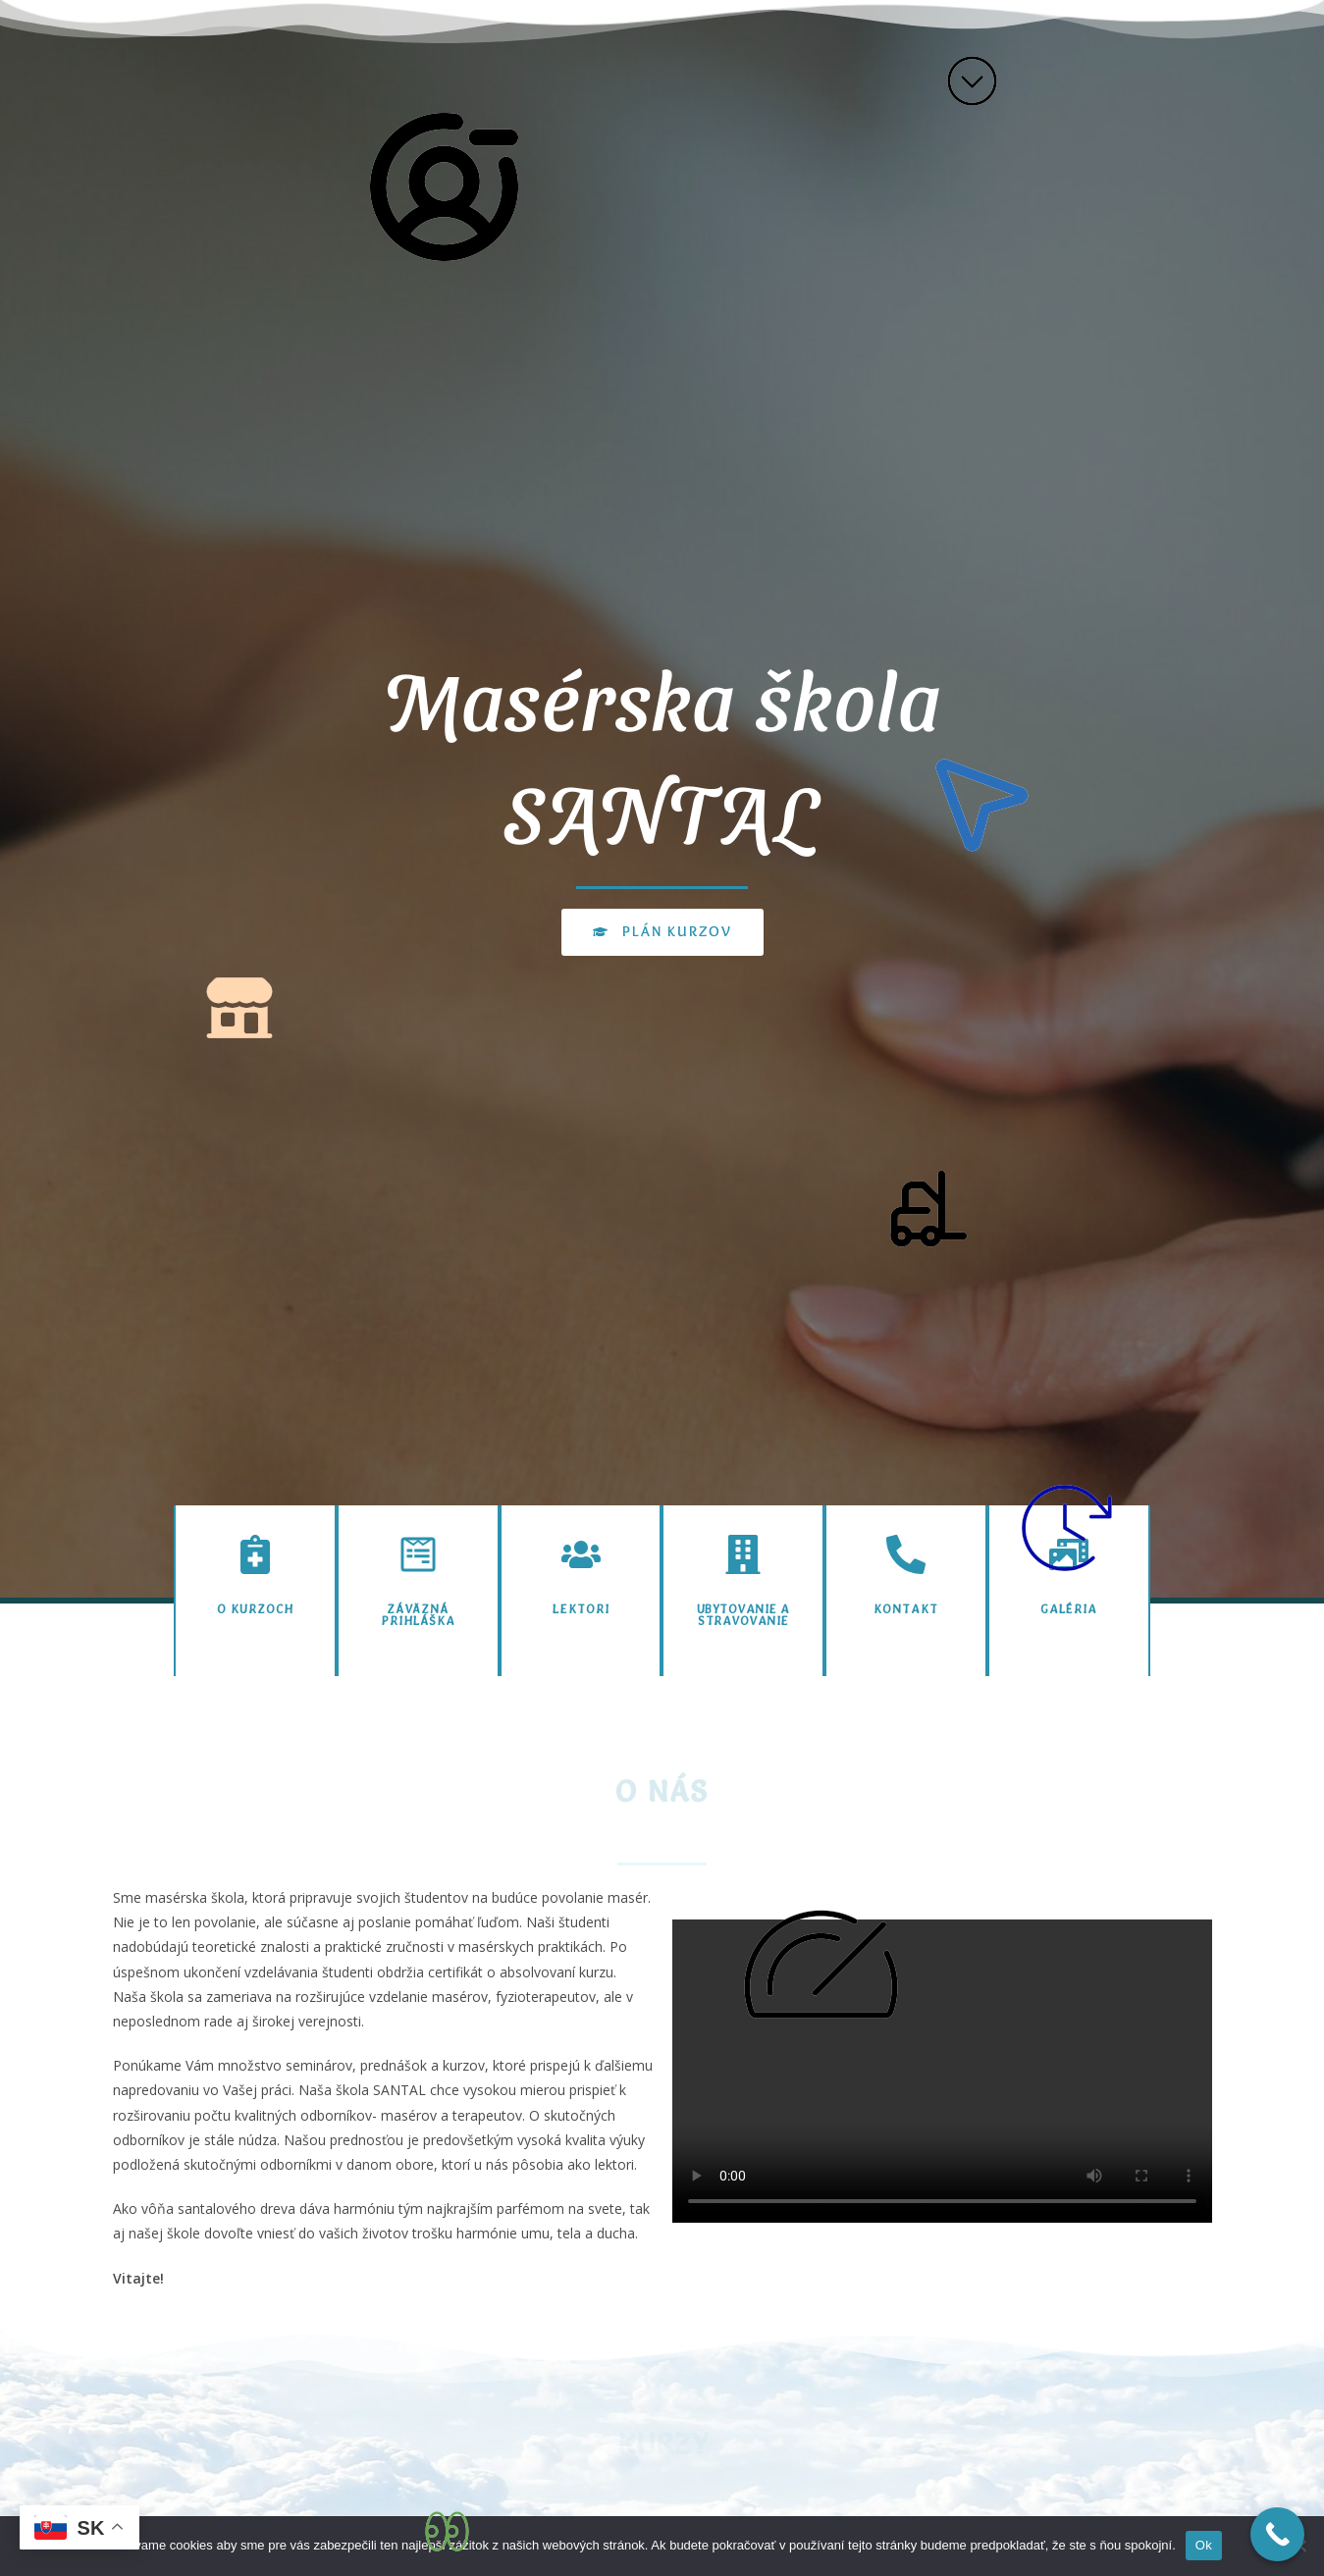 The height and width of the screenshot is (2576, 1324). Describe the element at coordinates (447, 2531) in the screenshot. I see `view who has seen your content` at that location.